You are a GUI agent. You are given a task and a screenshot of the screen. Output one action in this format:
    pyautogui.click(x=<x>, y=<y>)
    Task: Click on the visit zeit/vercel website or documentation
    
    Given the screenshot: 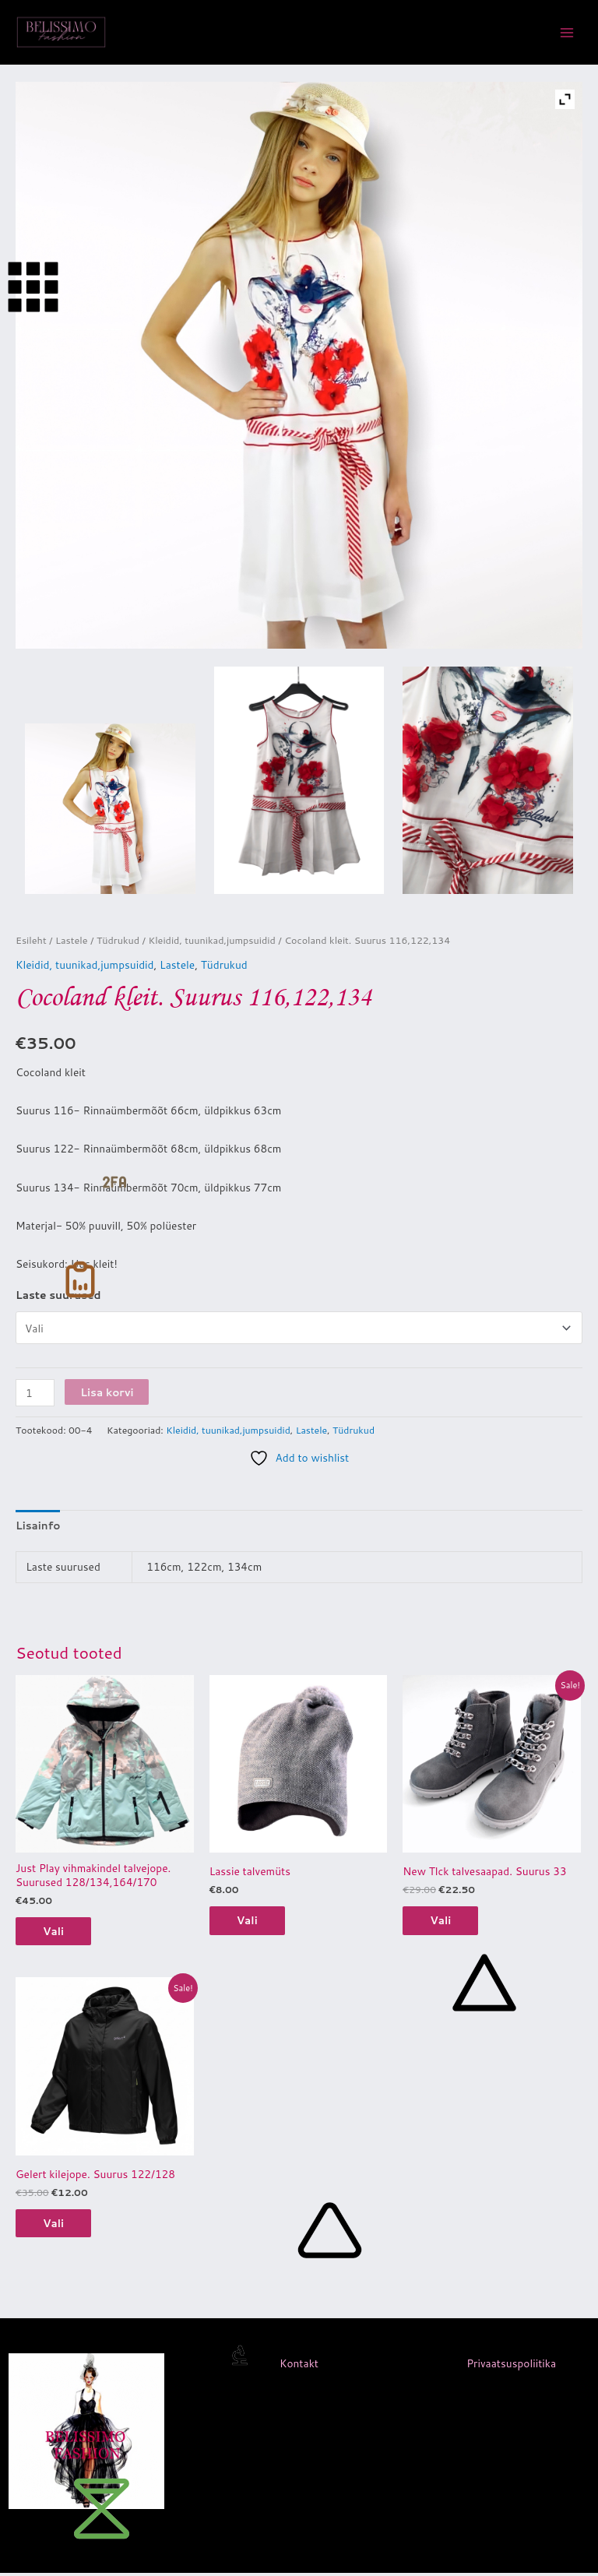 What is the action you would take?
    pyautogui.click(x=484, y=1983)
    